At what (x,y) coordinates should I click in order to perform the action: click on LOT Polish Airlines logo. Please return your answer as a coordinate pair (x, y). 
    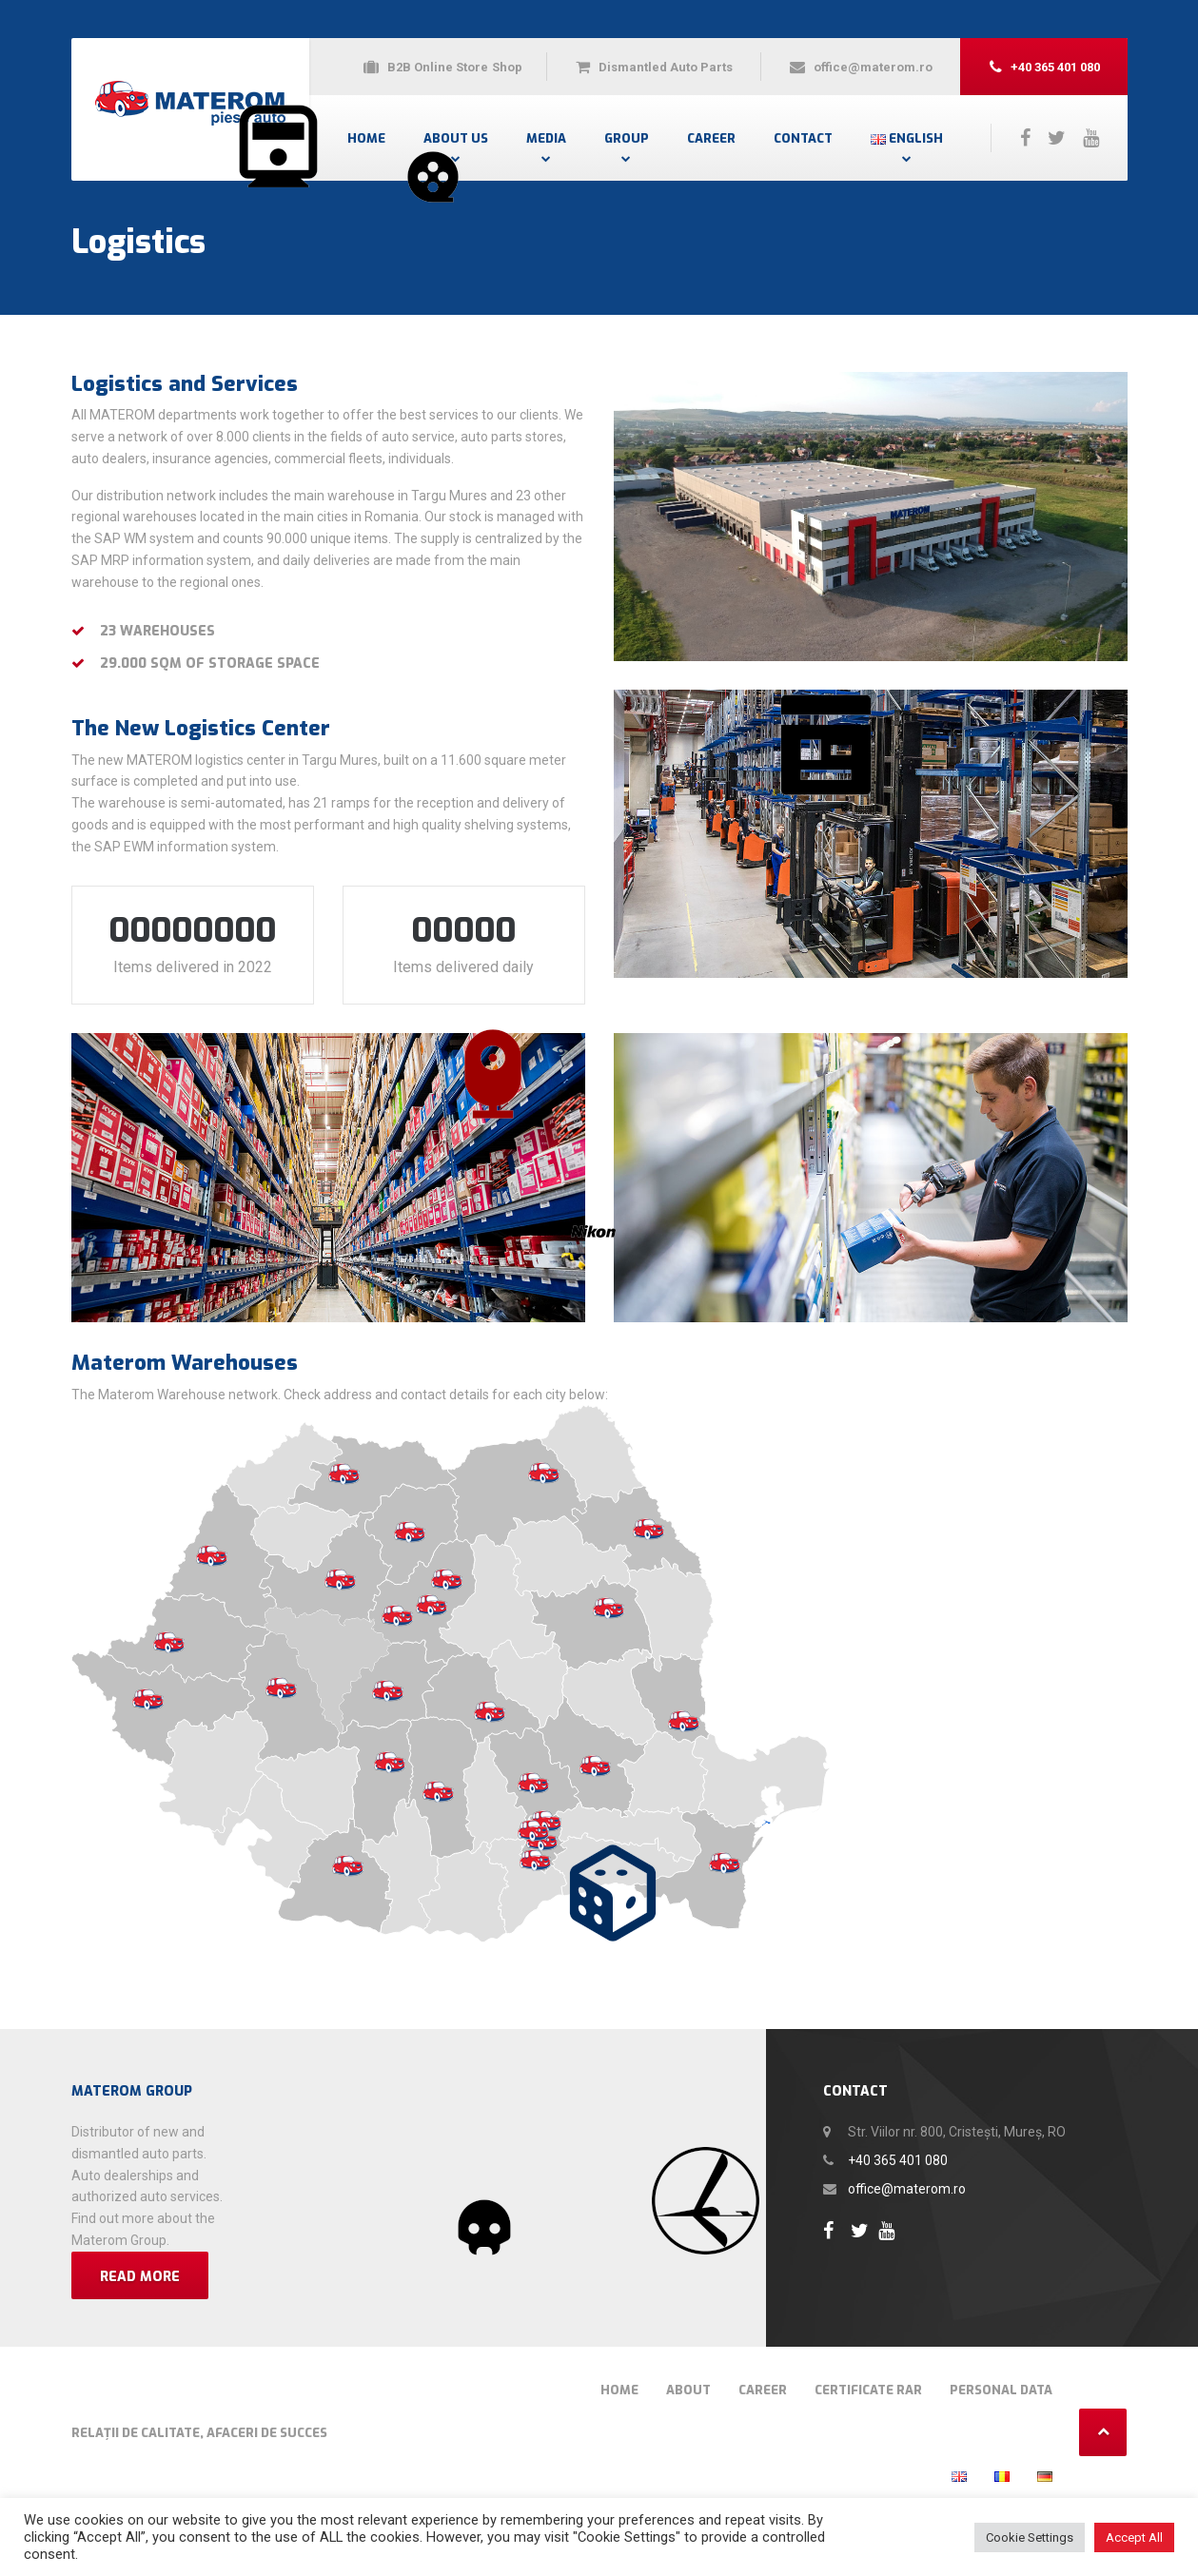
    Looking at the image, I should click on (705, 2200).